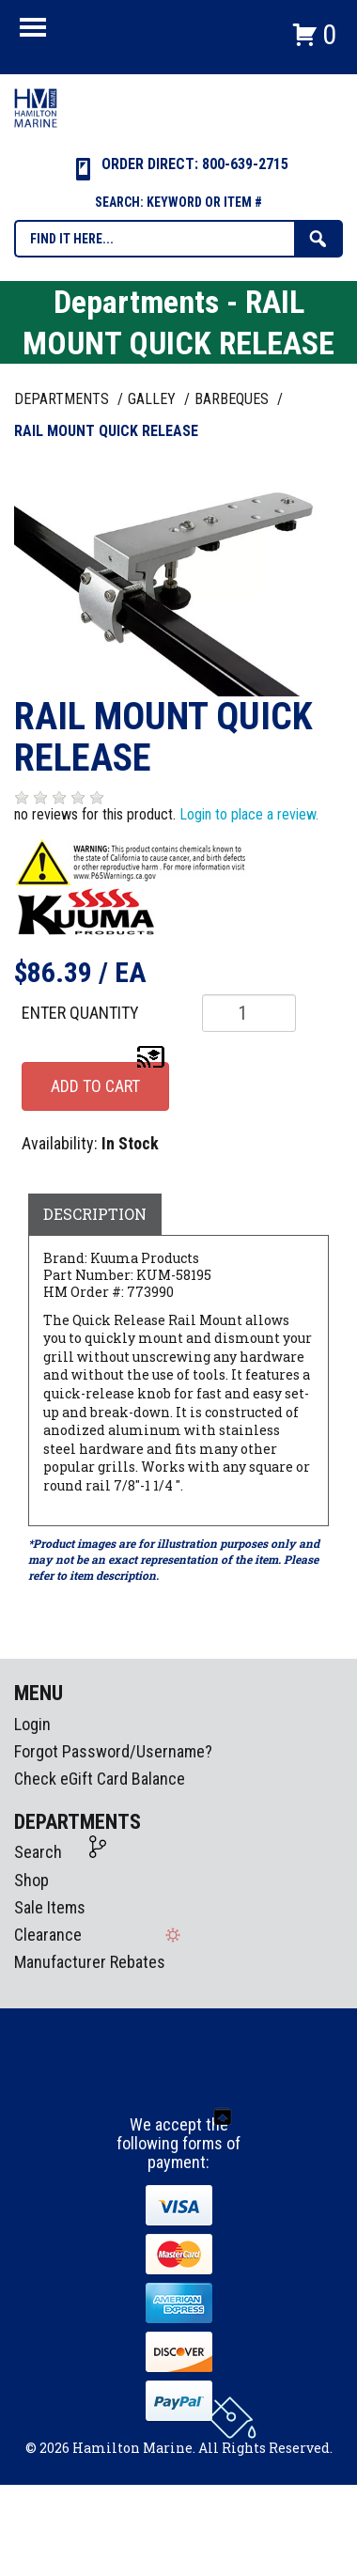  I want to click on fill an area with a selected color, so click(232, 2419).